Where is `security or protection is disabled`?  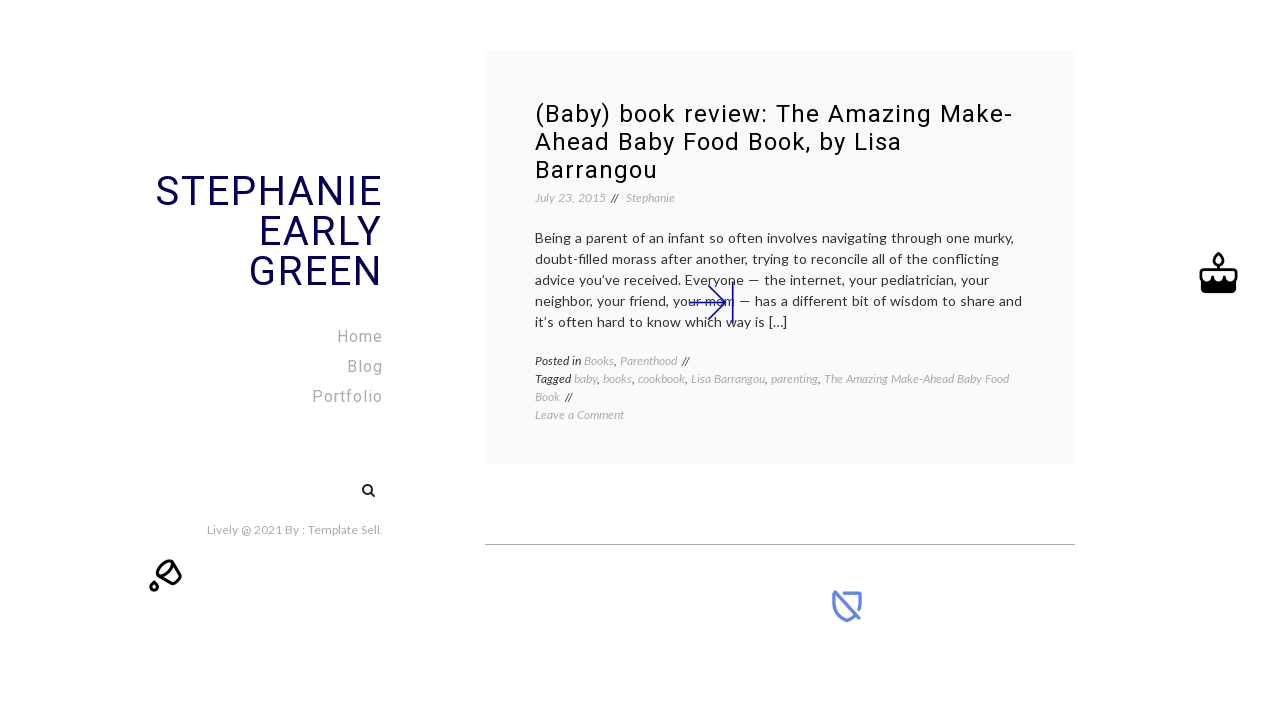 security or protection is disabled is located at coordinates (847, 605).